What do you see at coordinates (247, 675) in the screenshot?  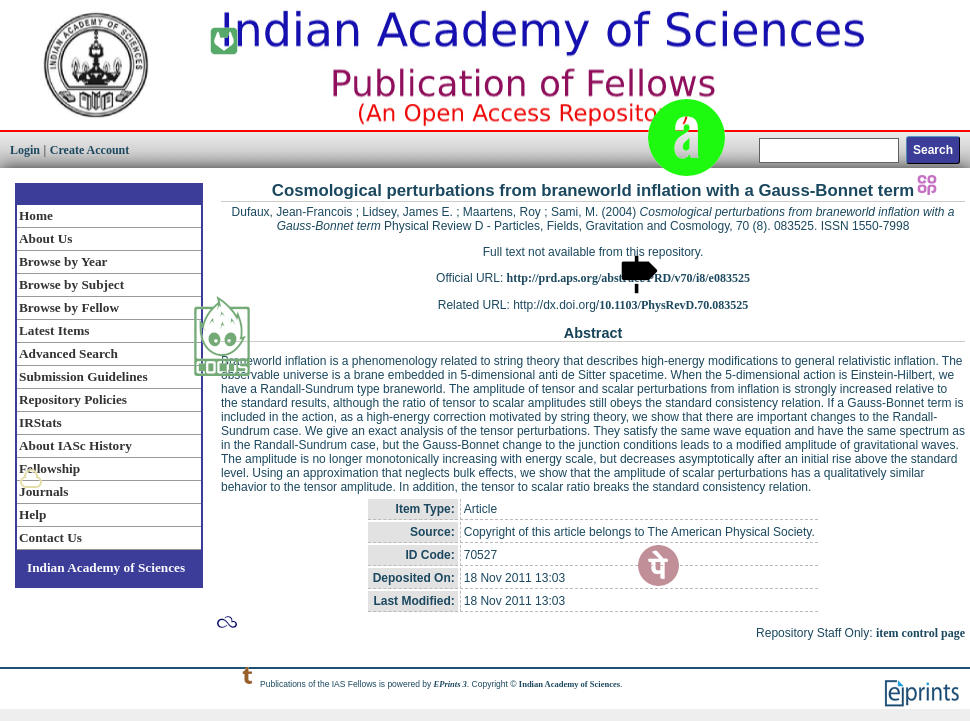 I see `open Tumblr app` at bounding box center [247, 675].